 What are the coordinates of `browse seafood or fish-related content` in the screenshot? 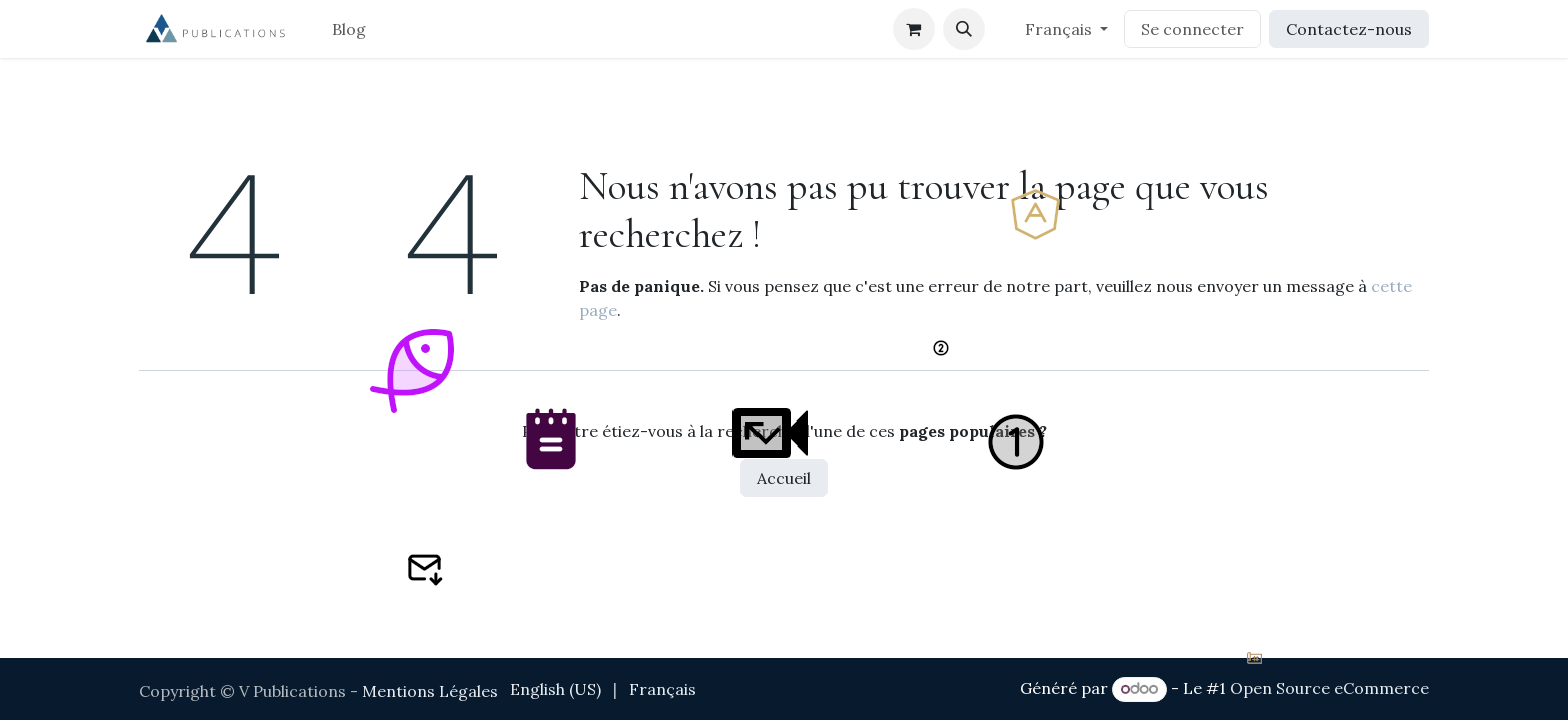 It's located at (415, 368).